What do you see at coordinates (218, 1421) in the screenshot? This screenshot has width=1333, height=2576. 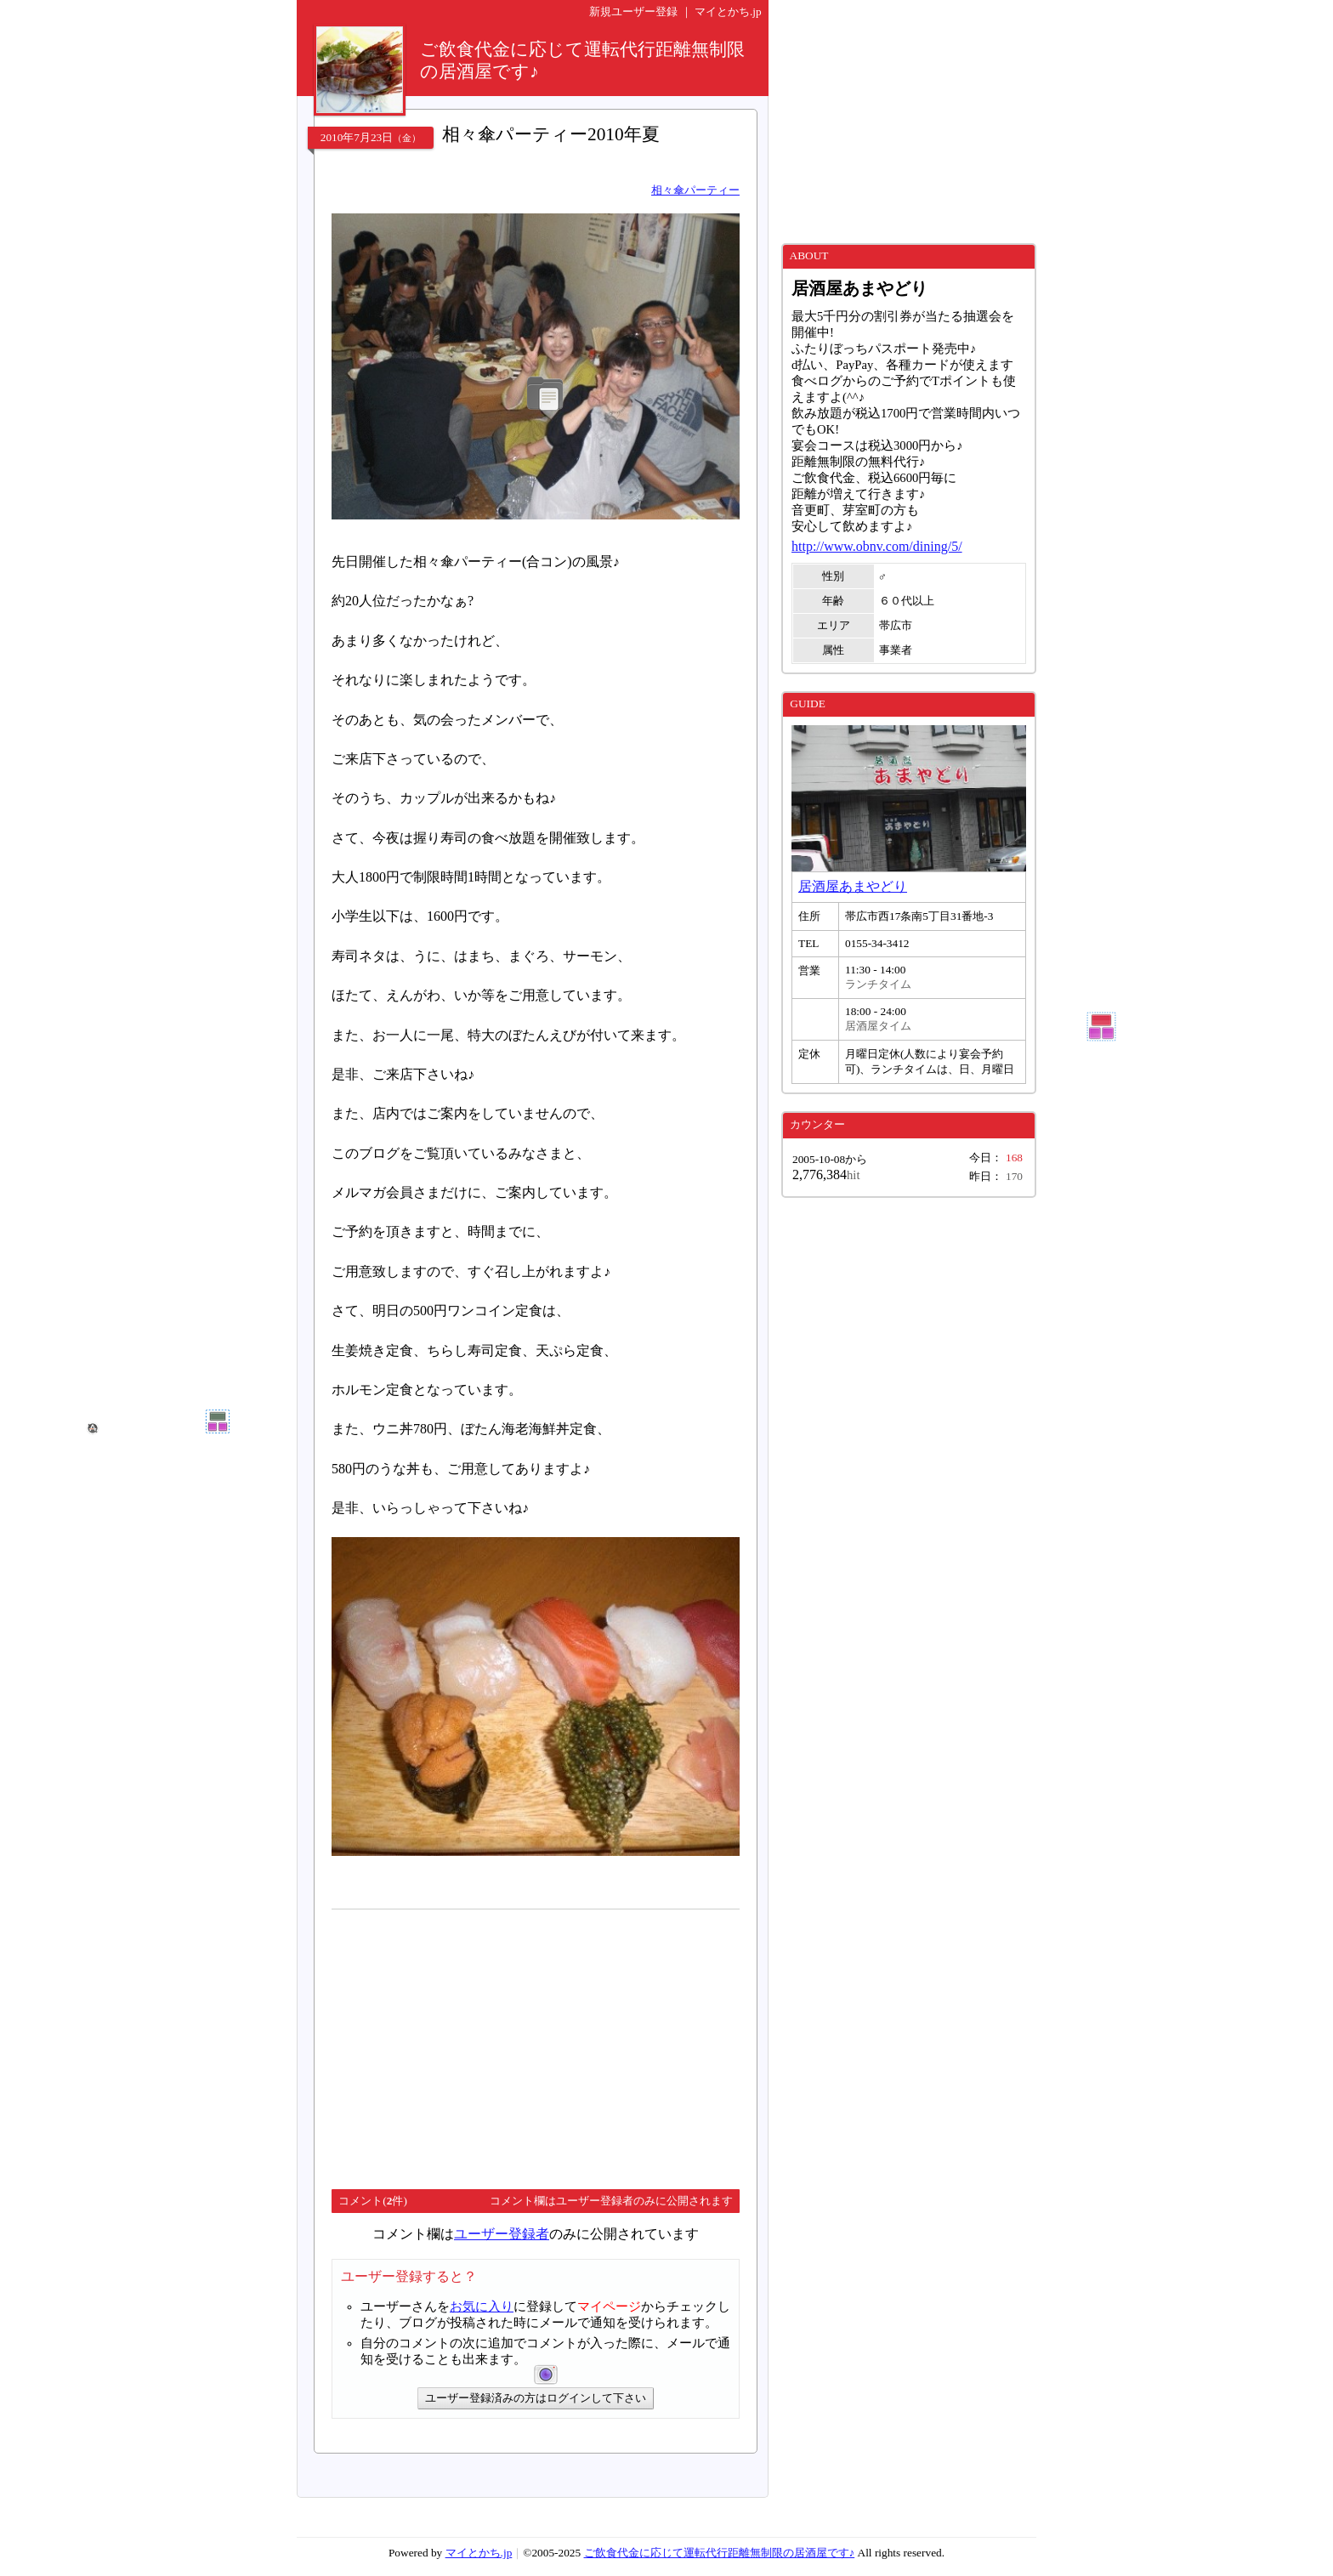 I see `select all items in the current view` at bounding box center [218, 1421].